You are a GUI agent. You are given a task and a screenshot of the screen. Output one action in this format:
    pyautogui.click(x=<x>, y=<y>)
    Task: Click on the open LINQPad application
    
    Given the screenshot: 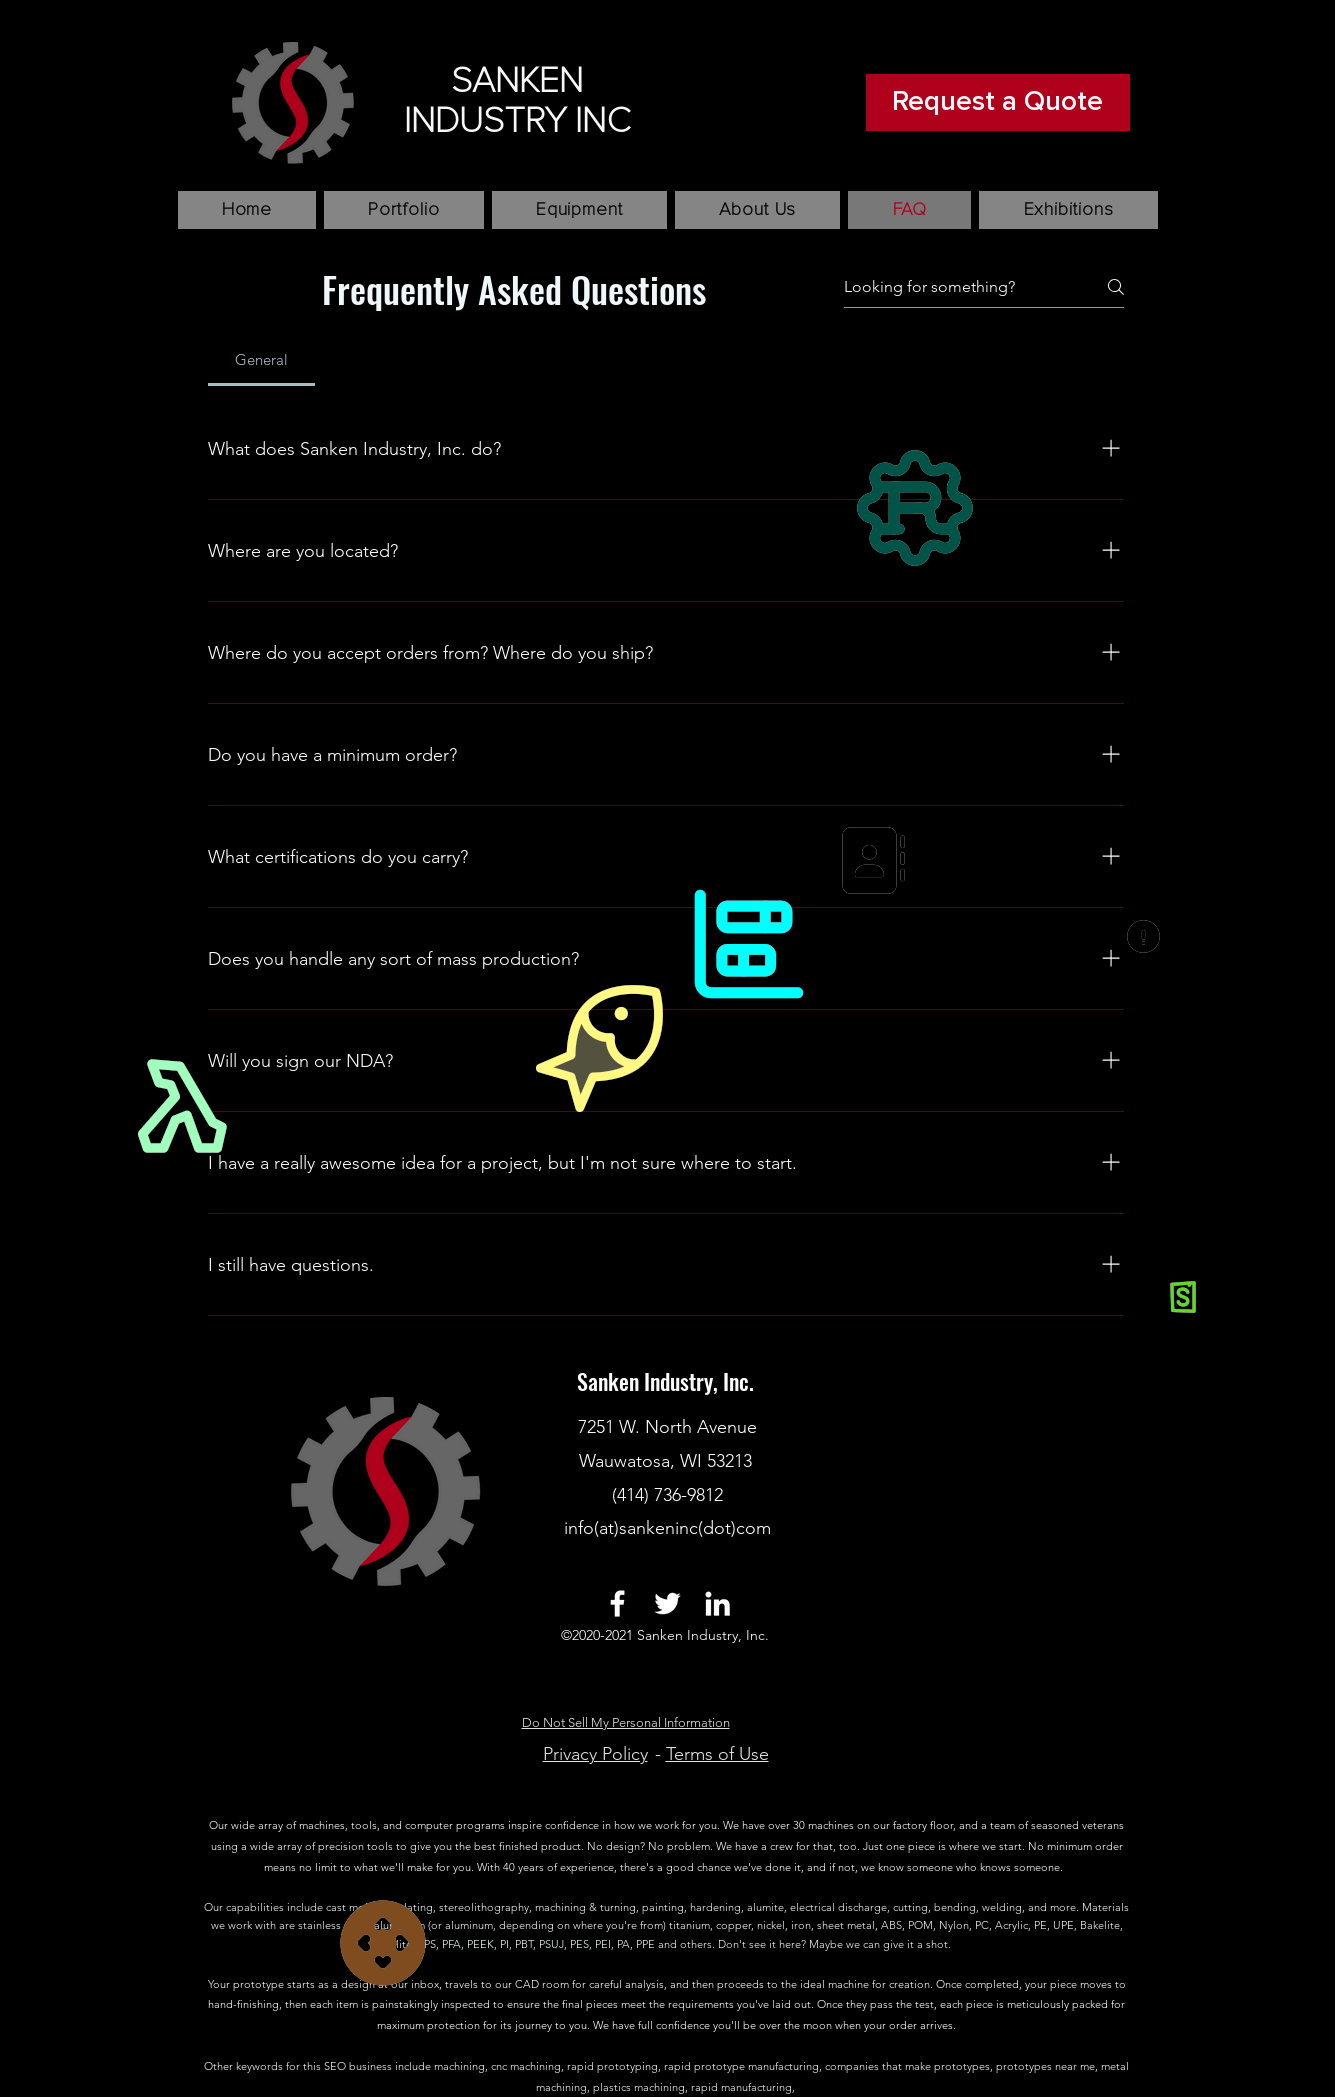 What is the action you would take?
    pyautogui.click(x=180, y=1106)
    